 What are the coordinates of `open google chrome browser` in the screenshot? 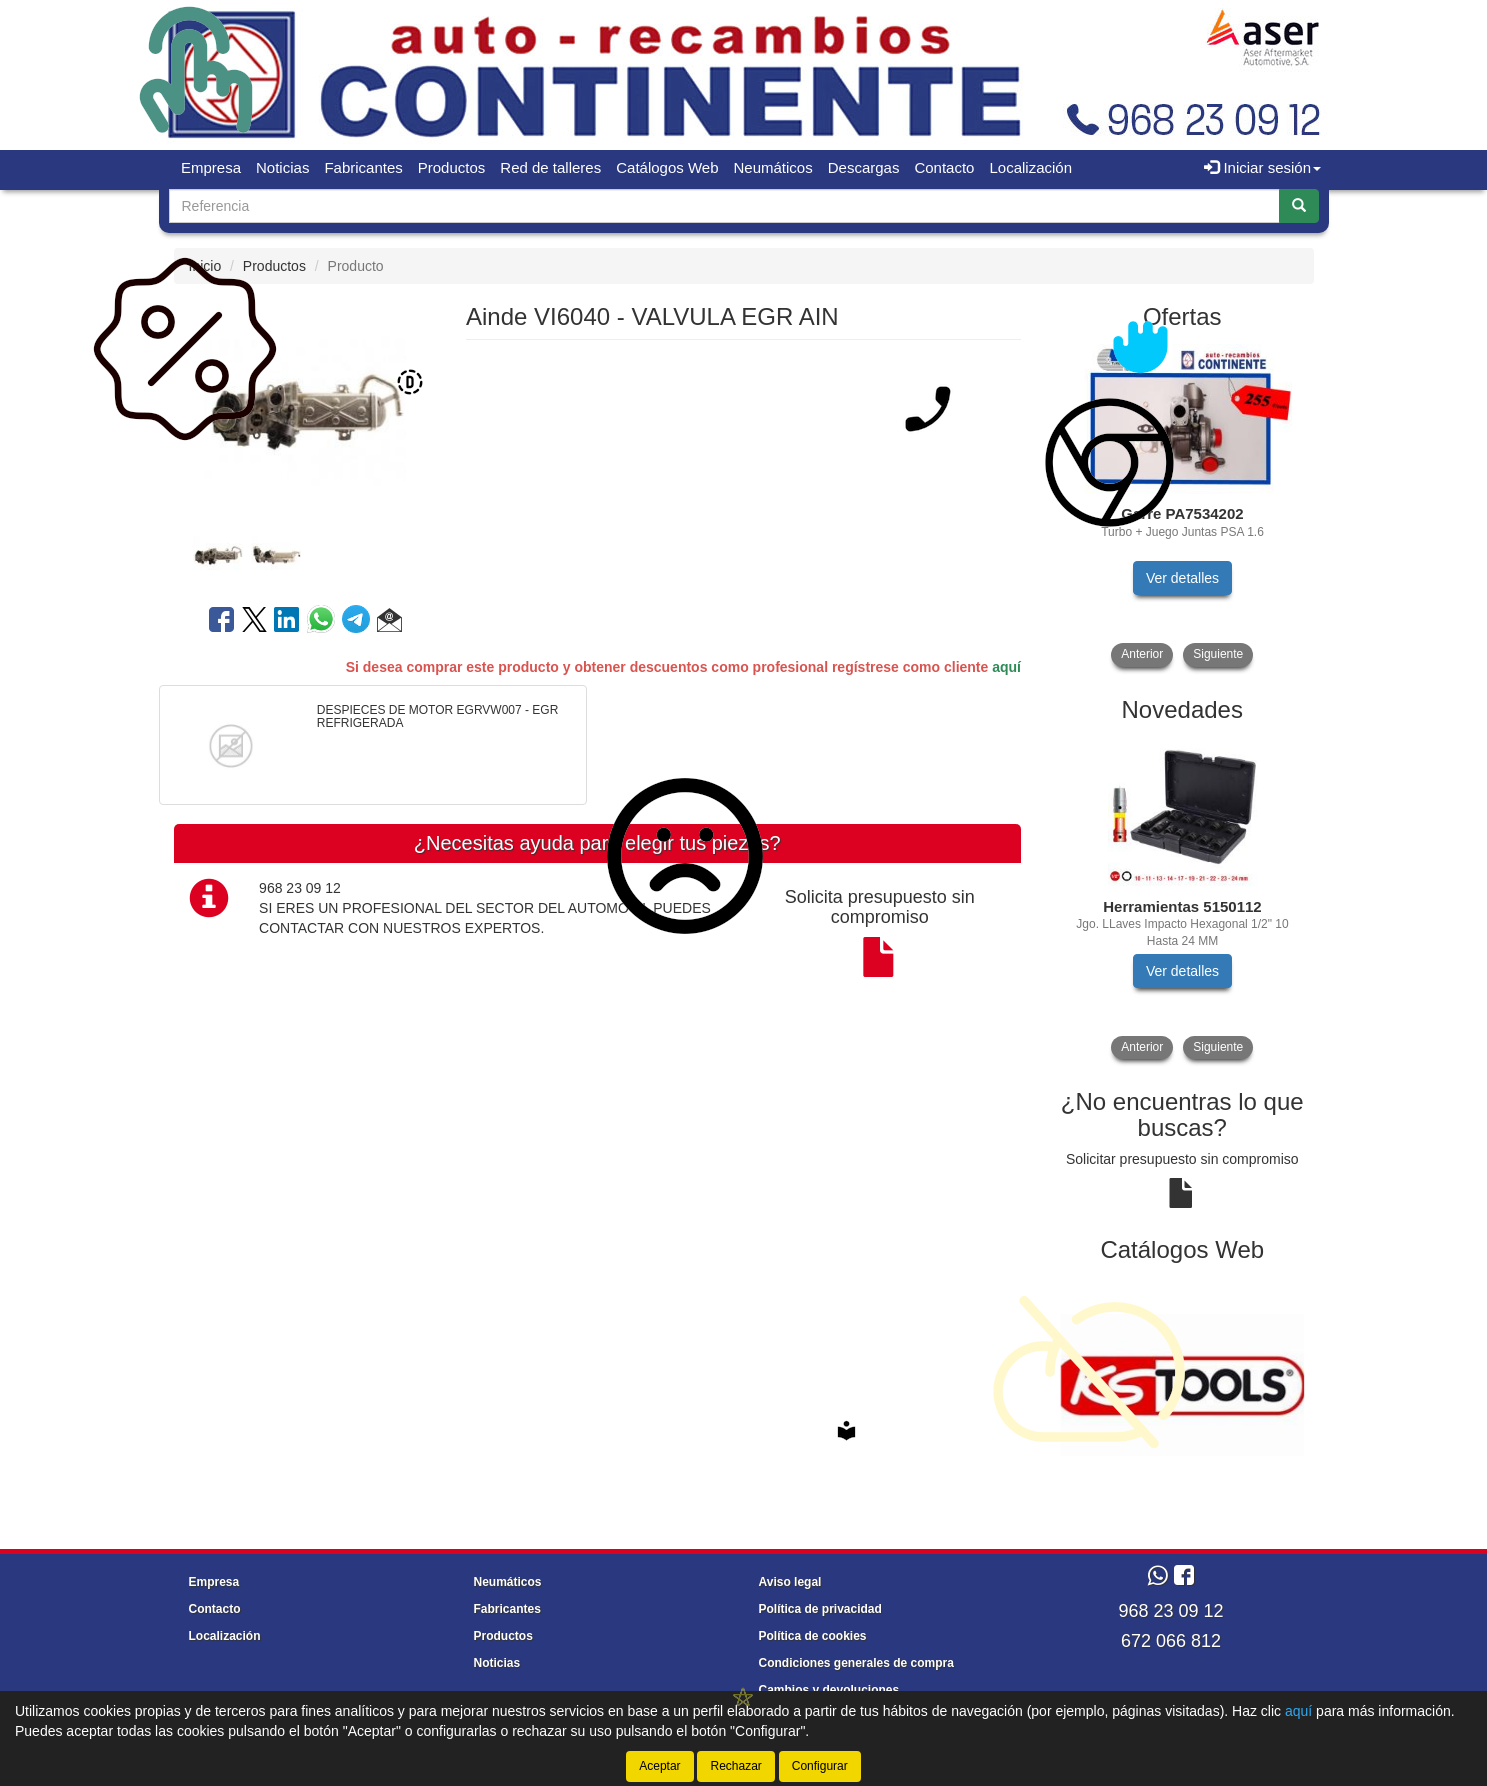 It's located at (1109, 462).